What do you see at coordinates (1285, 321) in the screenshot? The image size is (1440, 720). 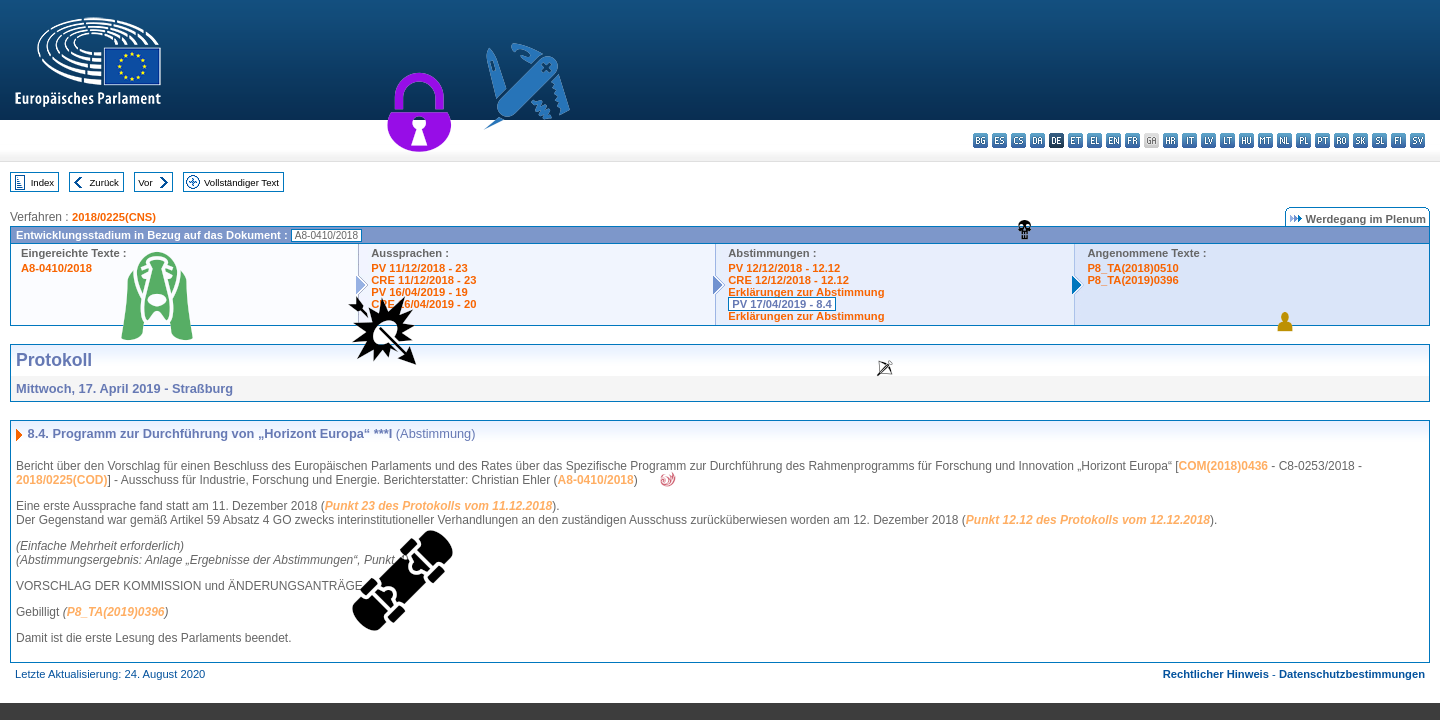 I see `view your character profile` at bounding box center [1285, 321].